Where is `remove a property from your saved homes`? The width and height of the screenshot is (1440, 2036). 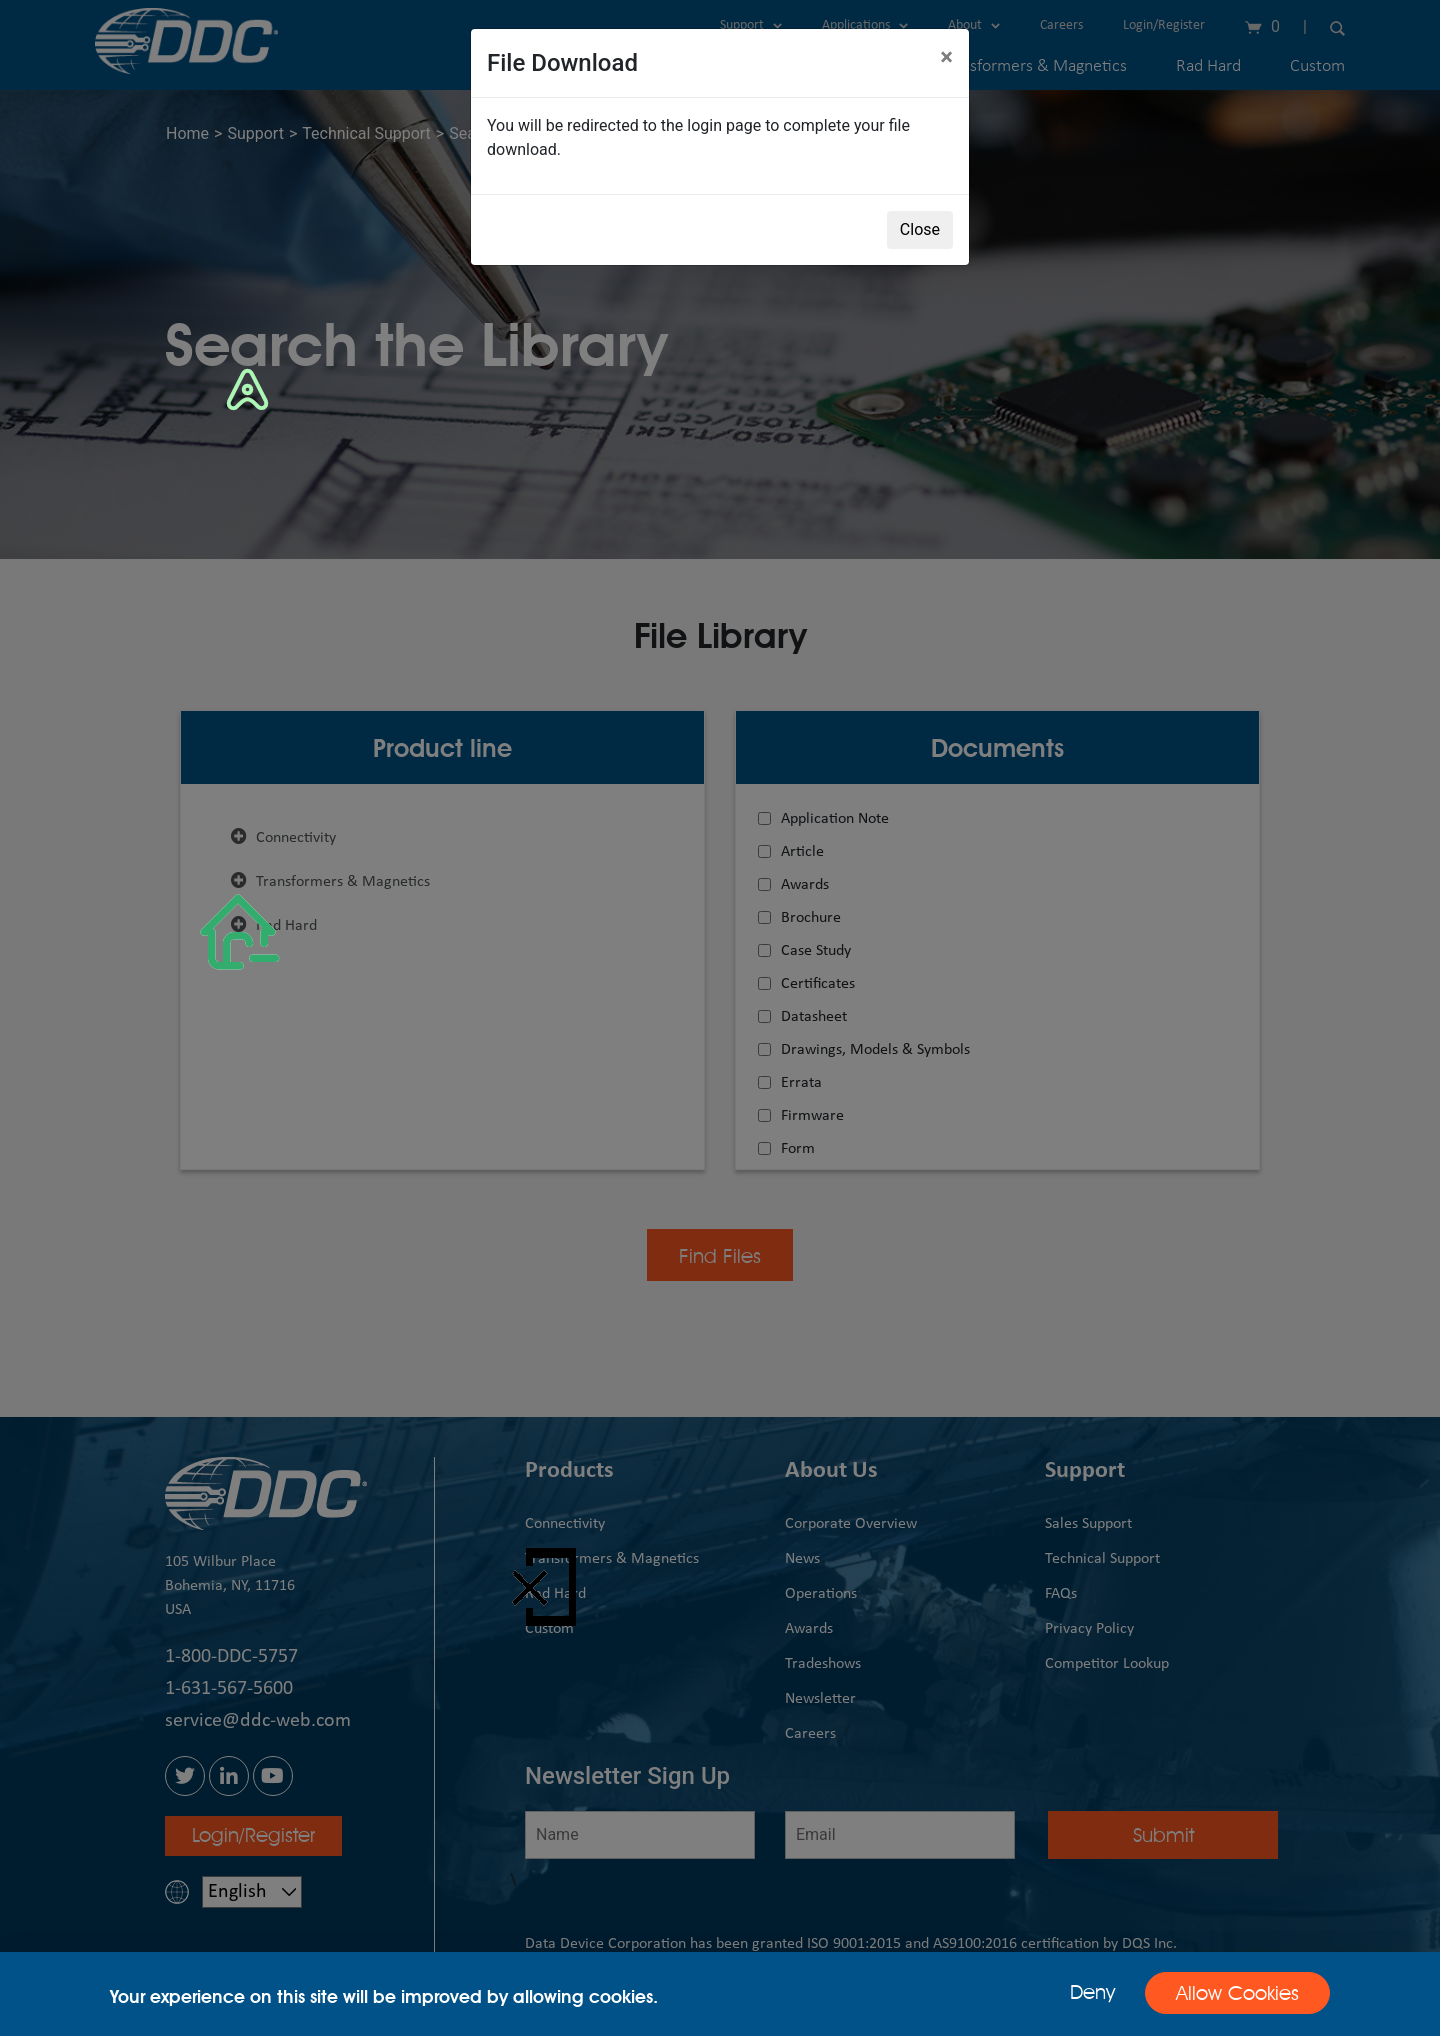 remove a property from your saved homes is located at coordinates (238, 932).